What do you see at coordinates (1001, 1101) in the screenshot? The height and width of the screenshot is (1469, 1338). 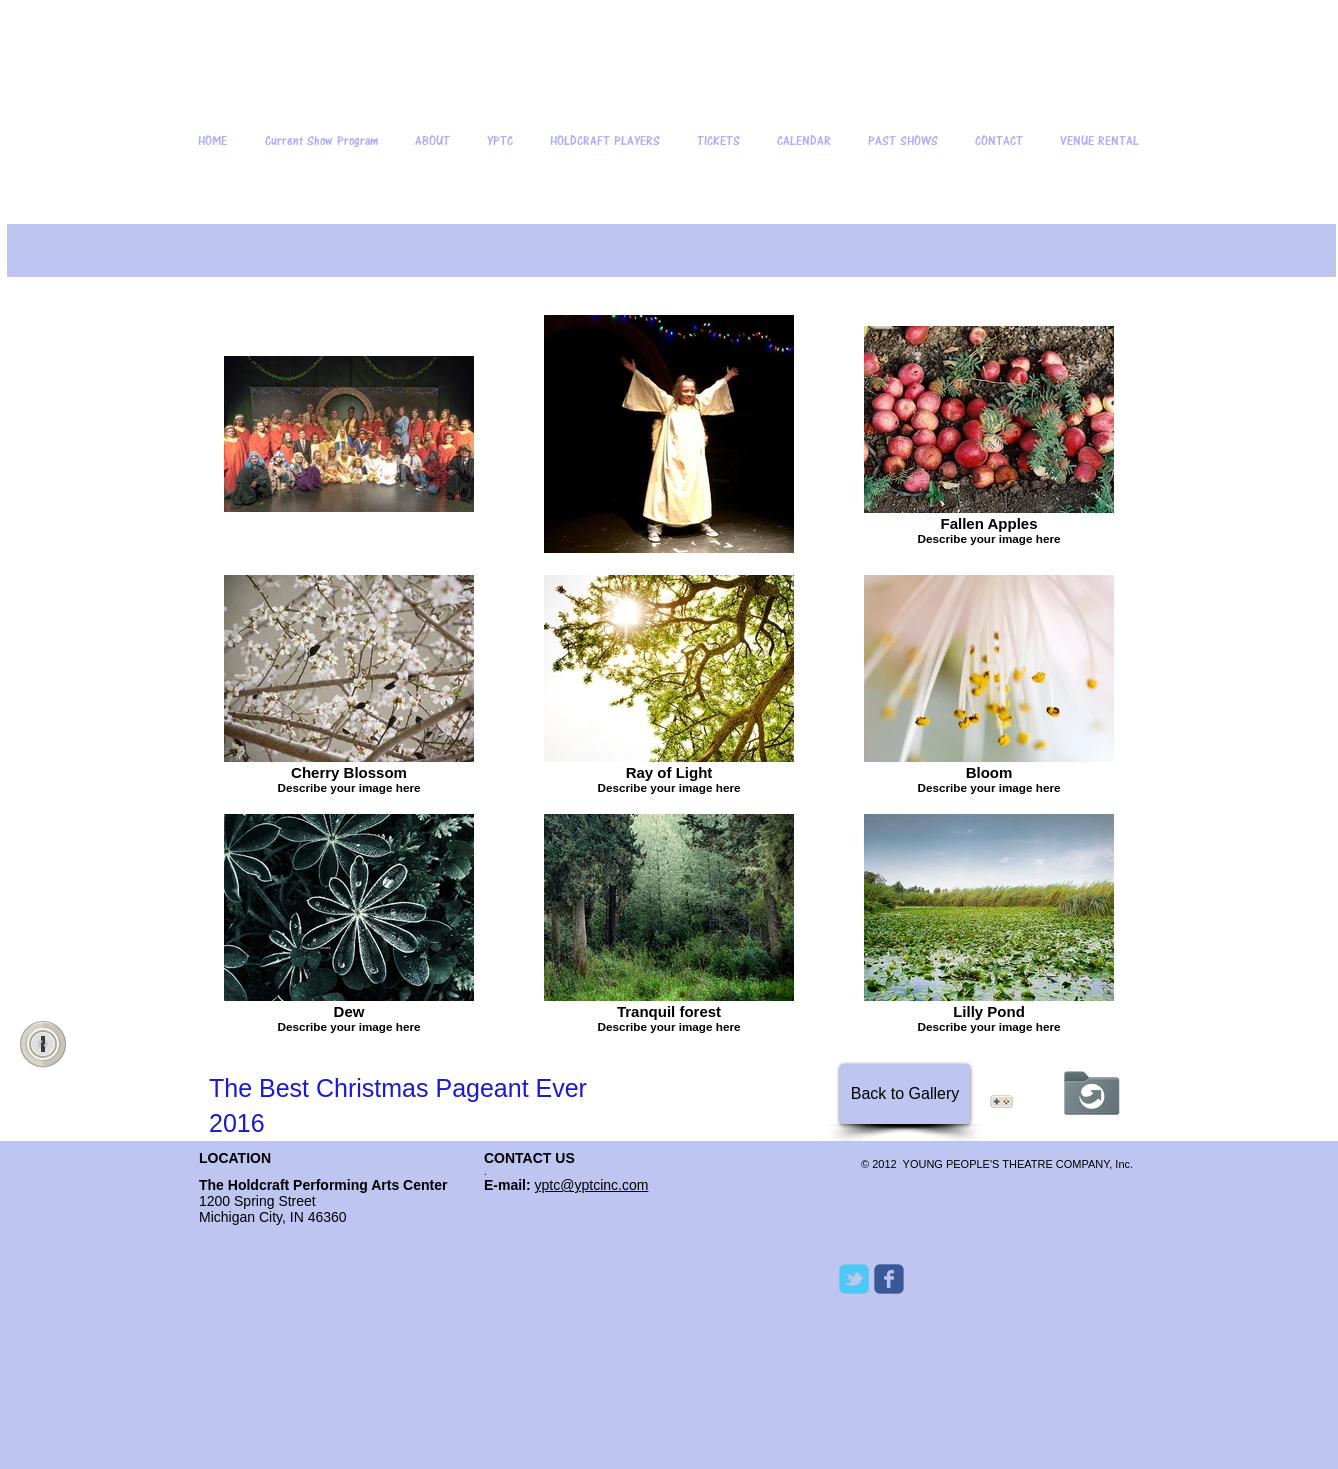 I see `game controller input device` at bounding box center [1001, 1101].